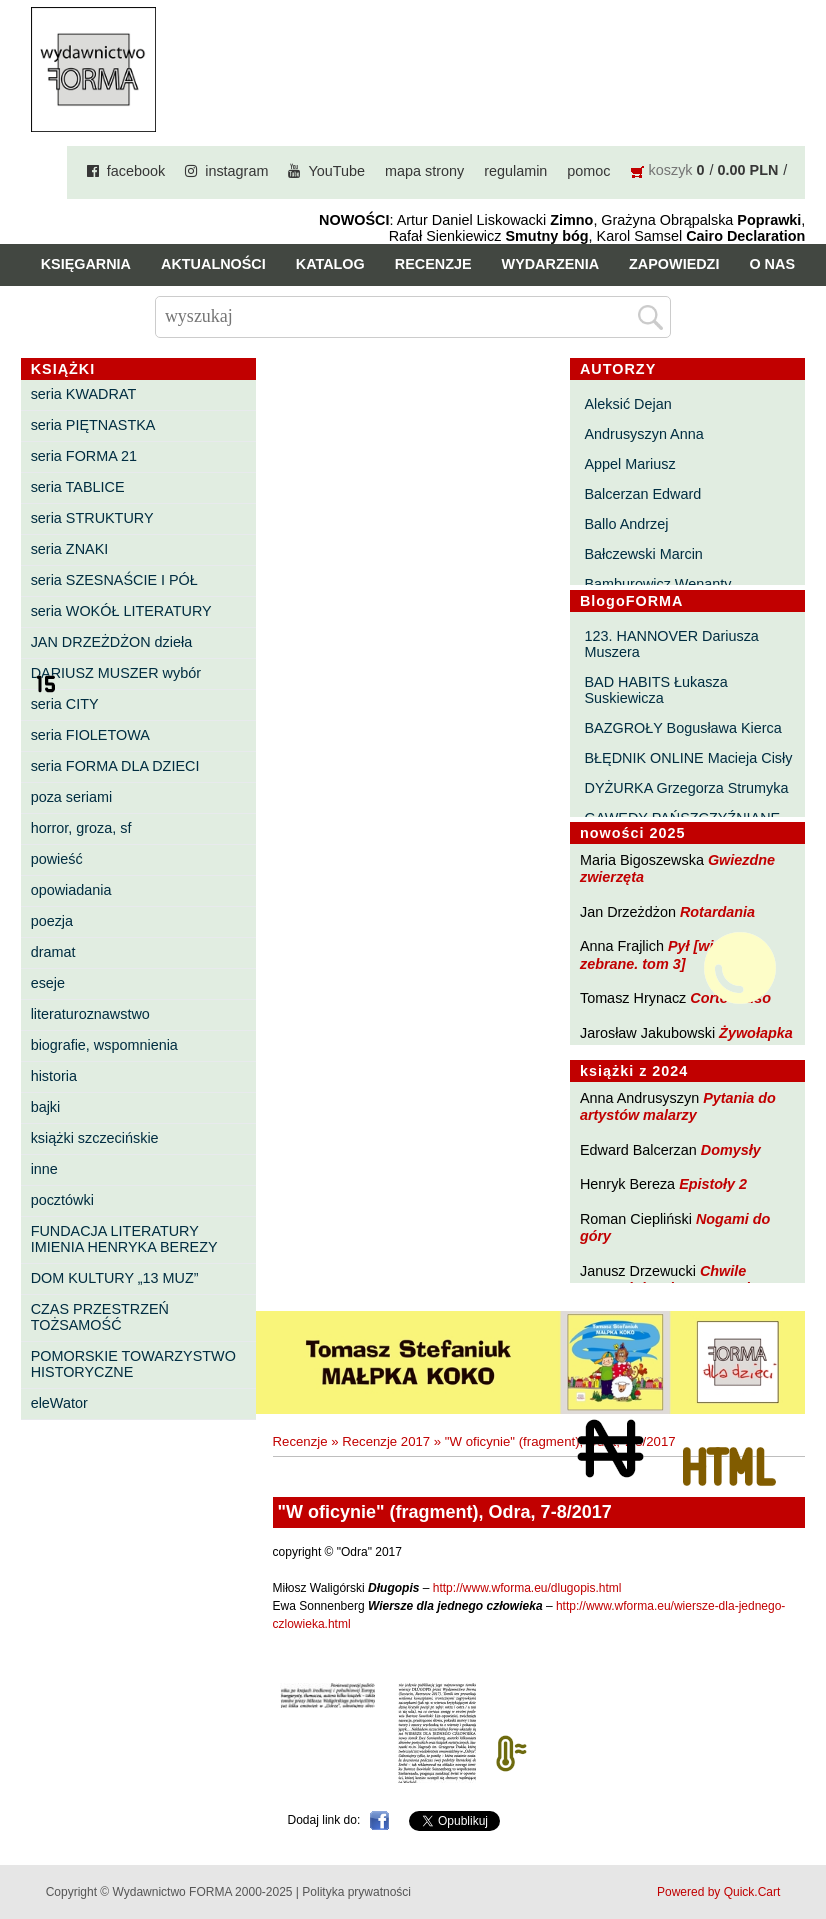 This screenshot has width=826, height=1919. What do you see at coordinates (610, 1448) in the screenshot?
I see `indicates Nigerian naira currency` at bounding box center [610, 1448].